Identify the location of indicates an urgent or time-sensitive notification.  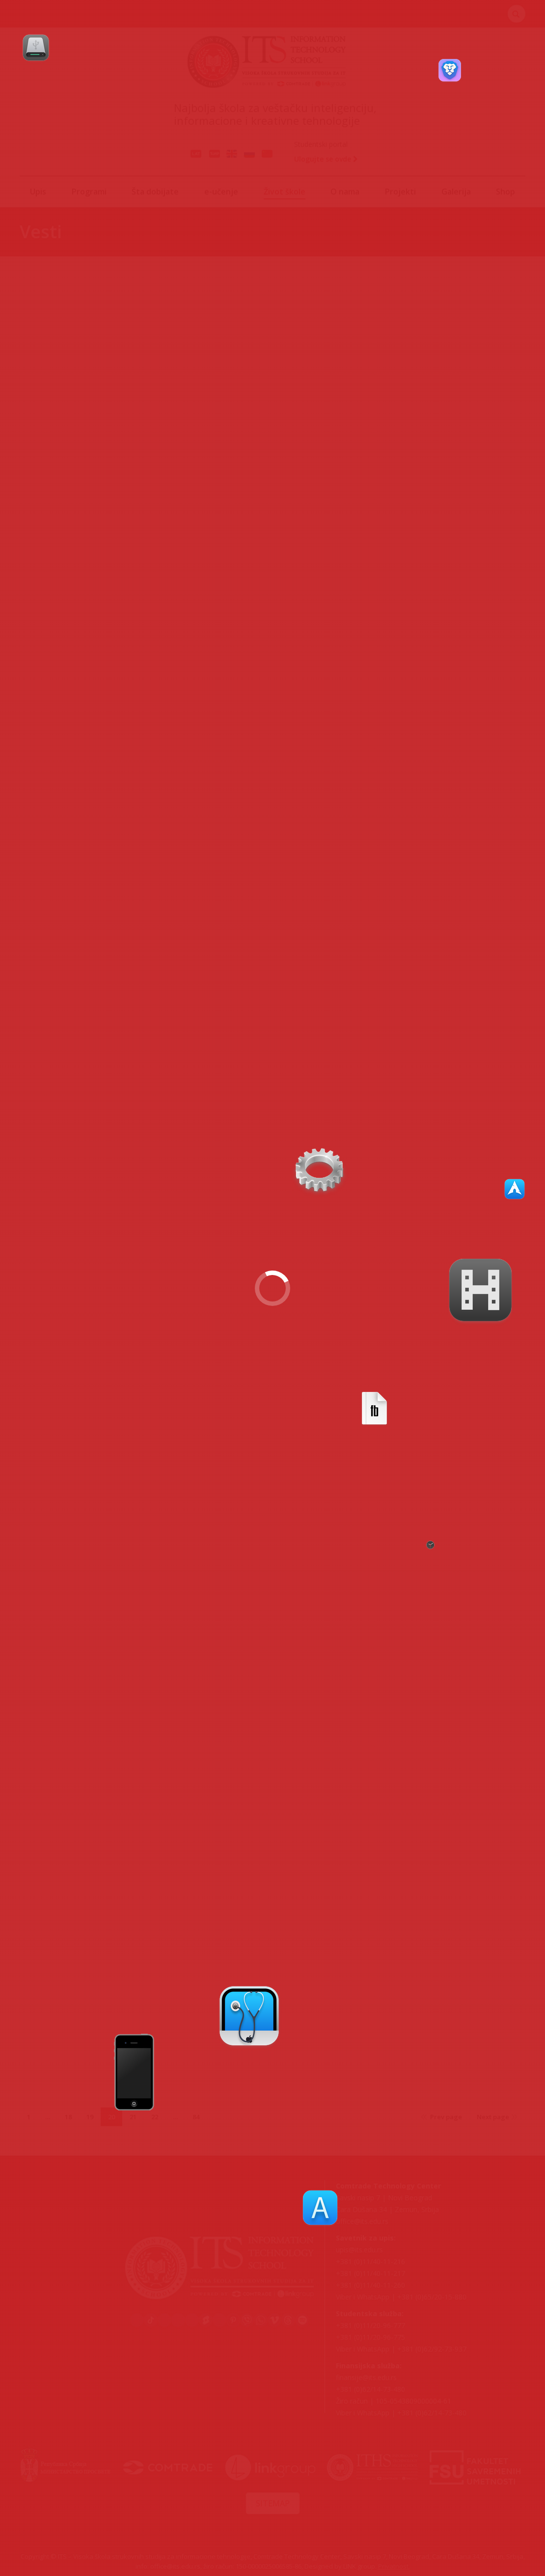
(430, 1545).